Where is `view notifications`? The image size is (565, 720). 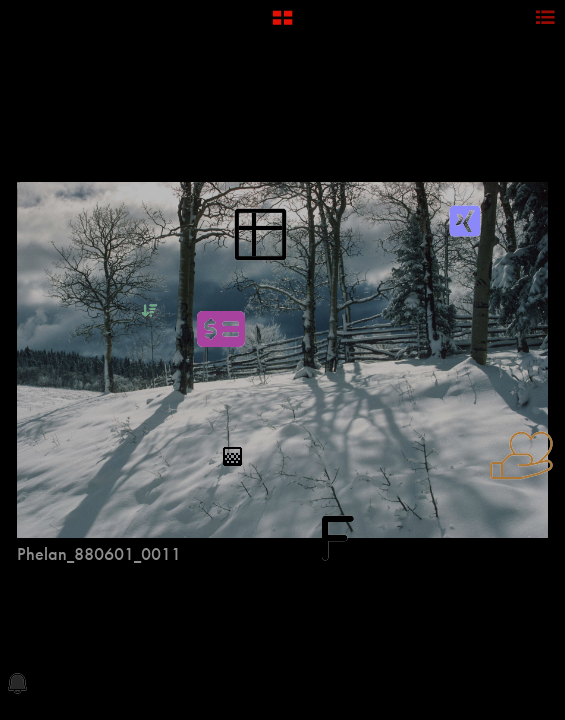 view notifications is located at coordinates (17, 683).